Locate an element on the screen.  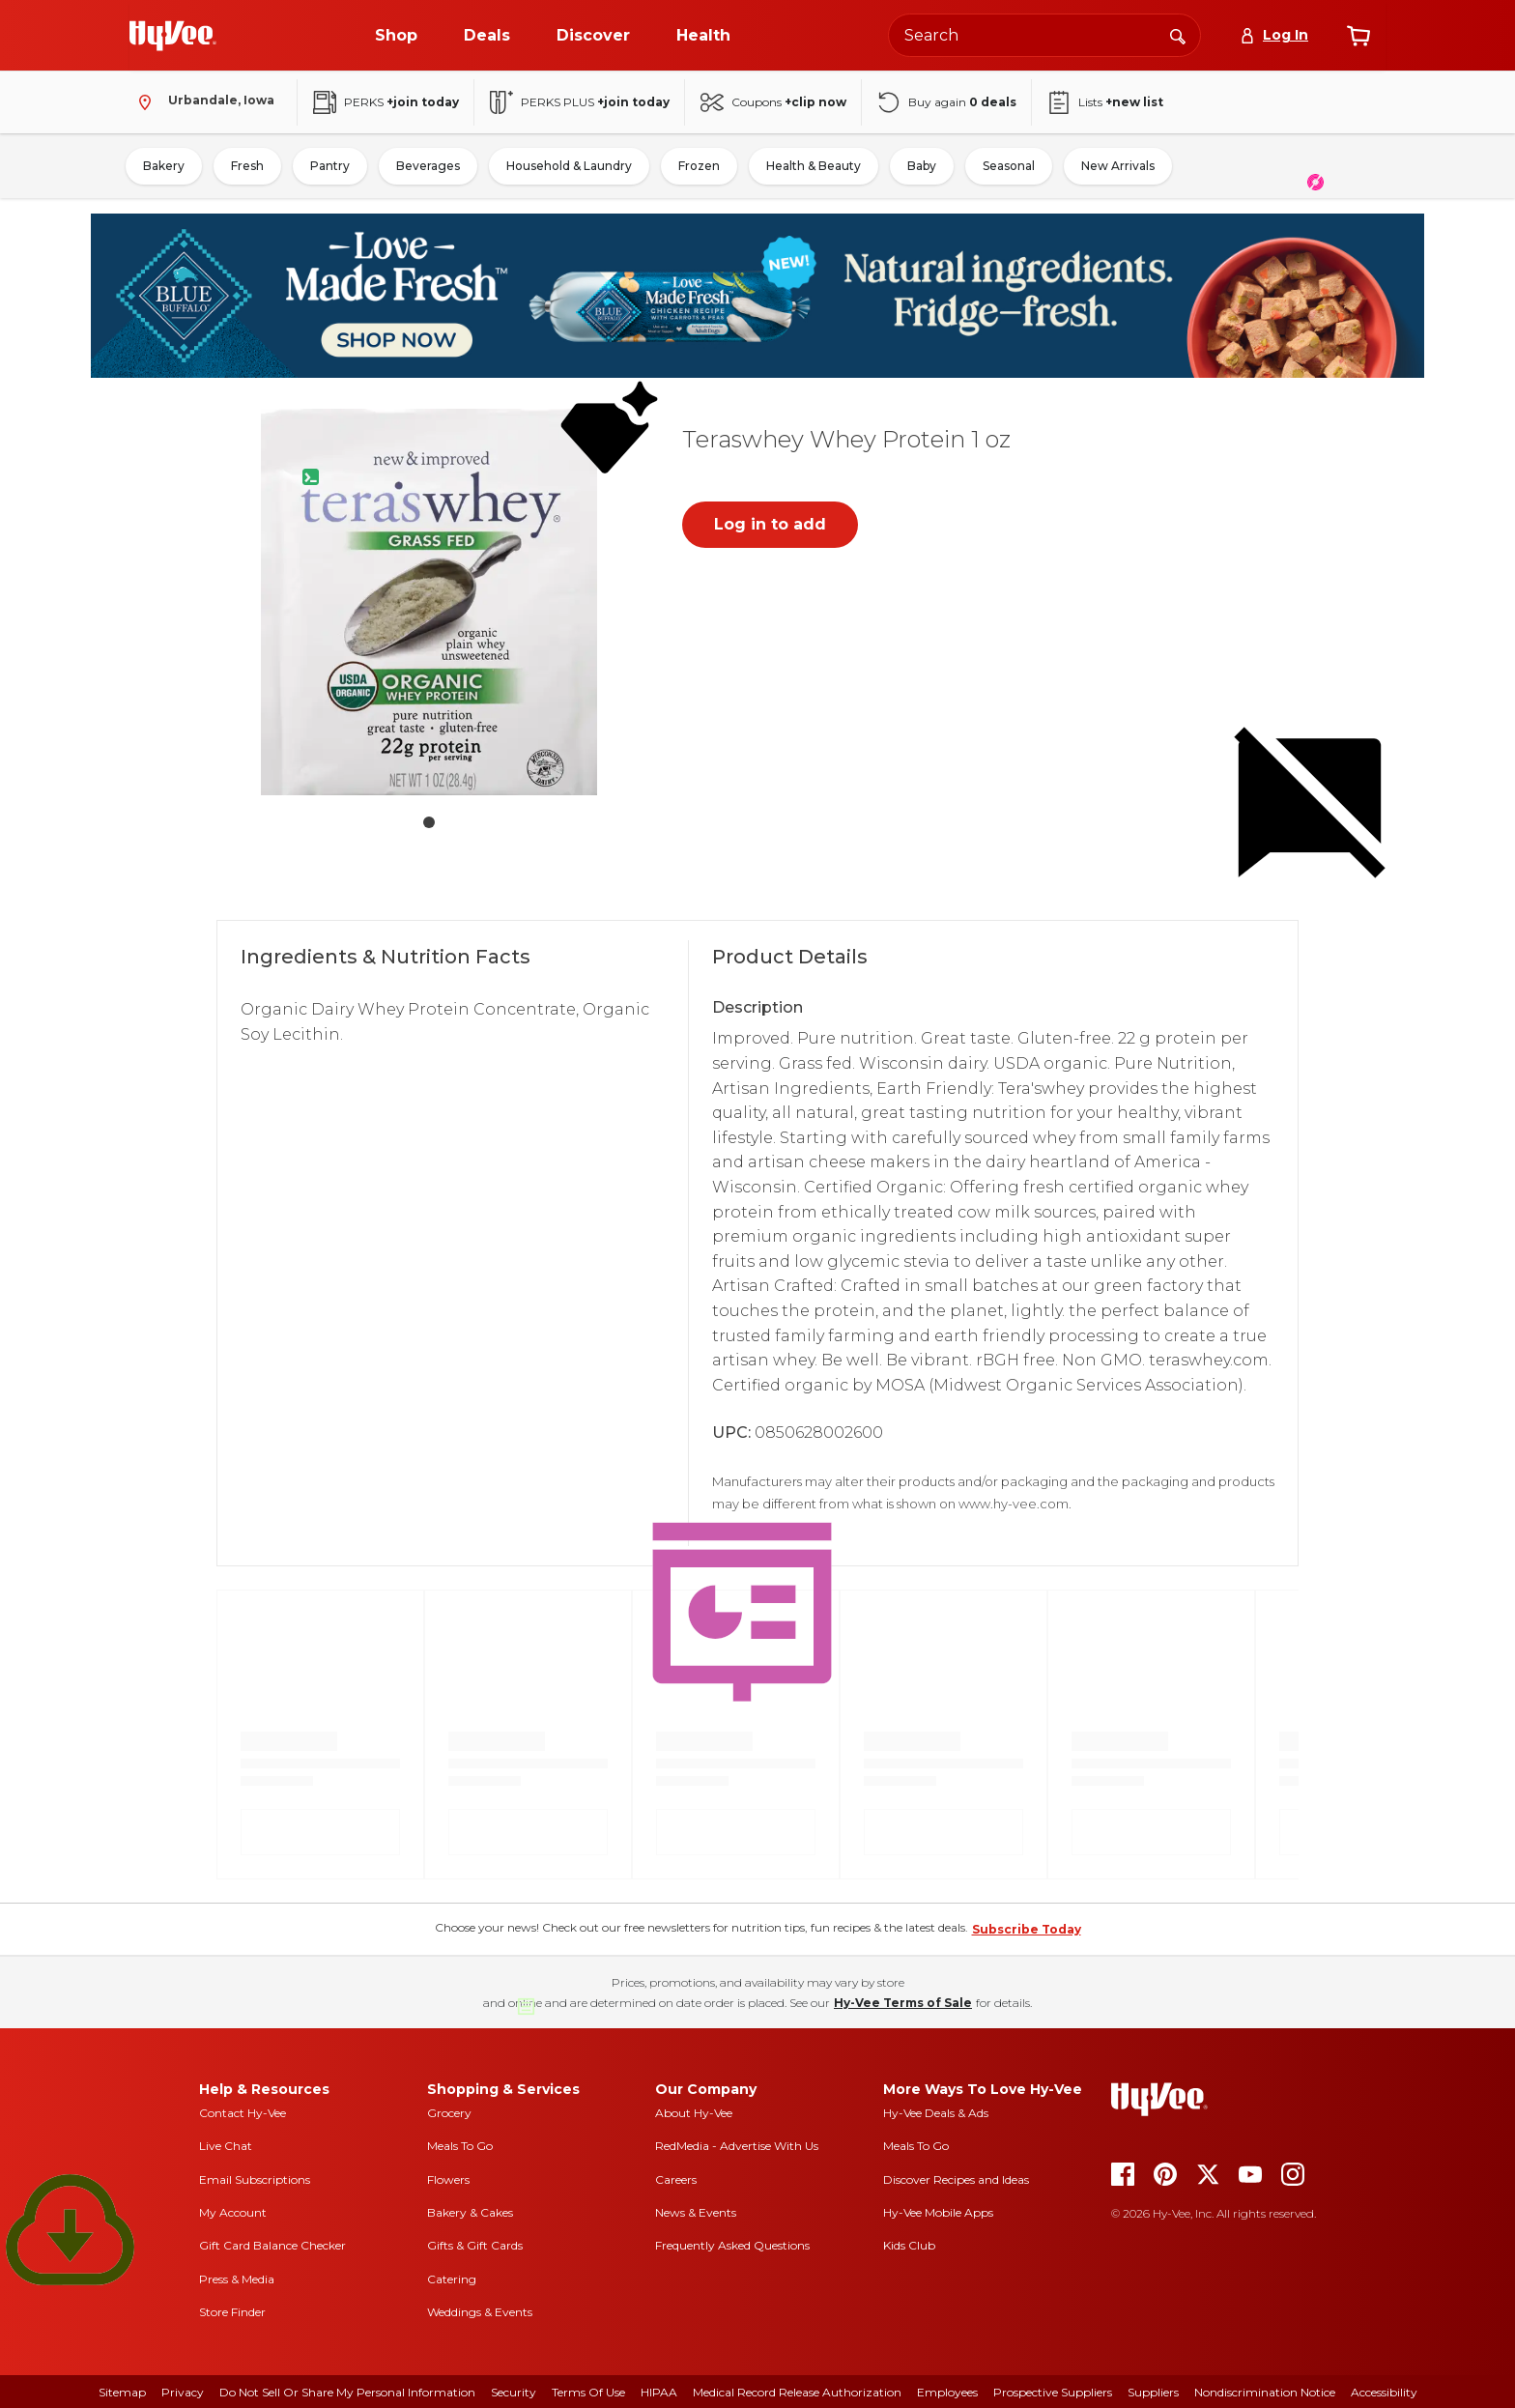
switch to horizontal layout view is located at coordinates (526, 2006).